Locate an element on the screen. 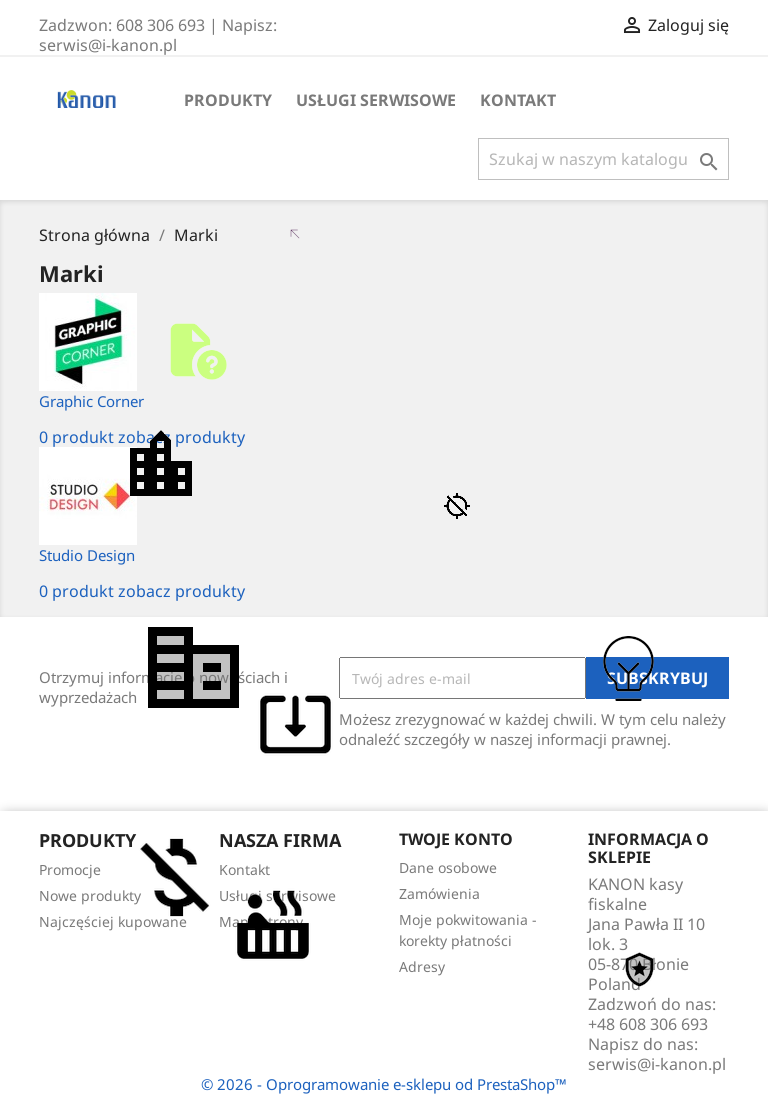 This screenshot has width=768, height=1110. navigate back to previous screen is located at coordinates (295, 234).